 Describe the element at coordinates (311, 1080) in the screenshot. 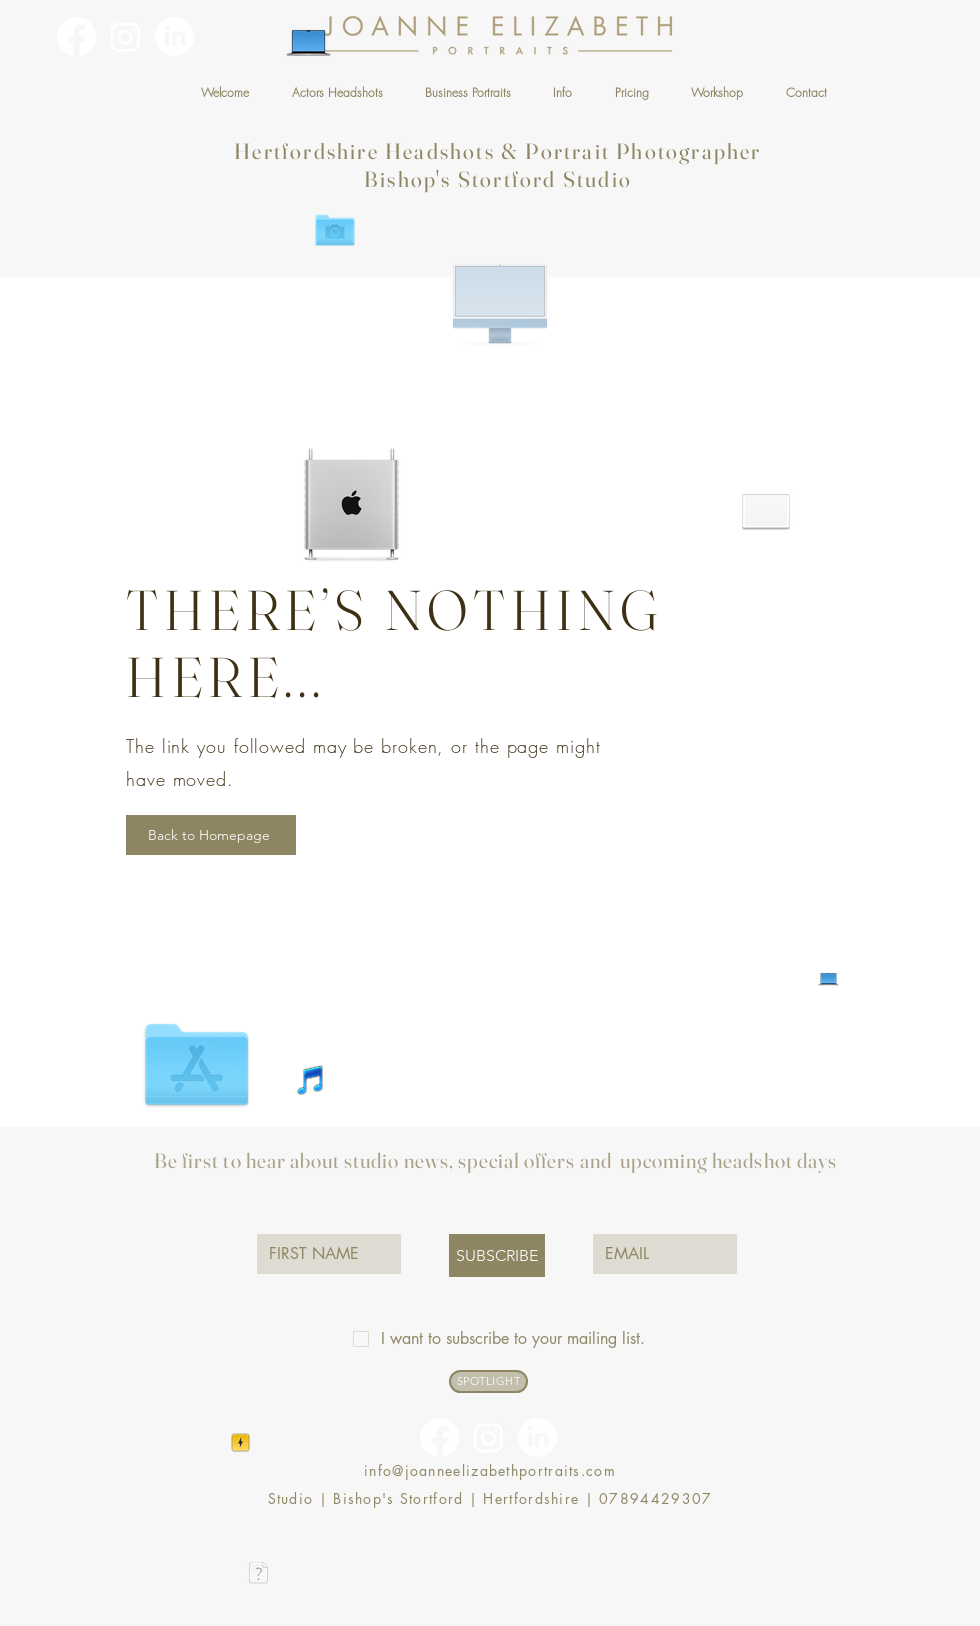

I see `access your music library` at that location.